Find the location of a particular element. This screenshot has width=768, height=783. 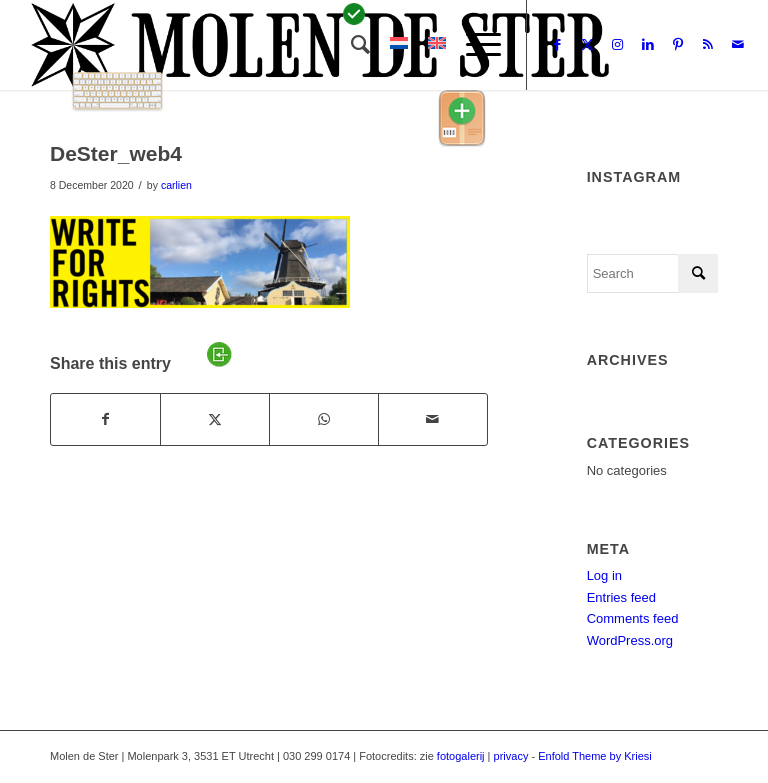

add a new software package is located at coordinates (462, 118).